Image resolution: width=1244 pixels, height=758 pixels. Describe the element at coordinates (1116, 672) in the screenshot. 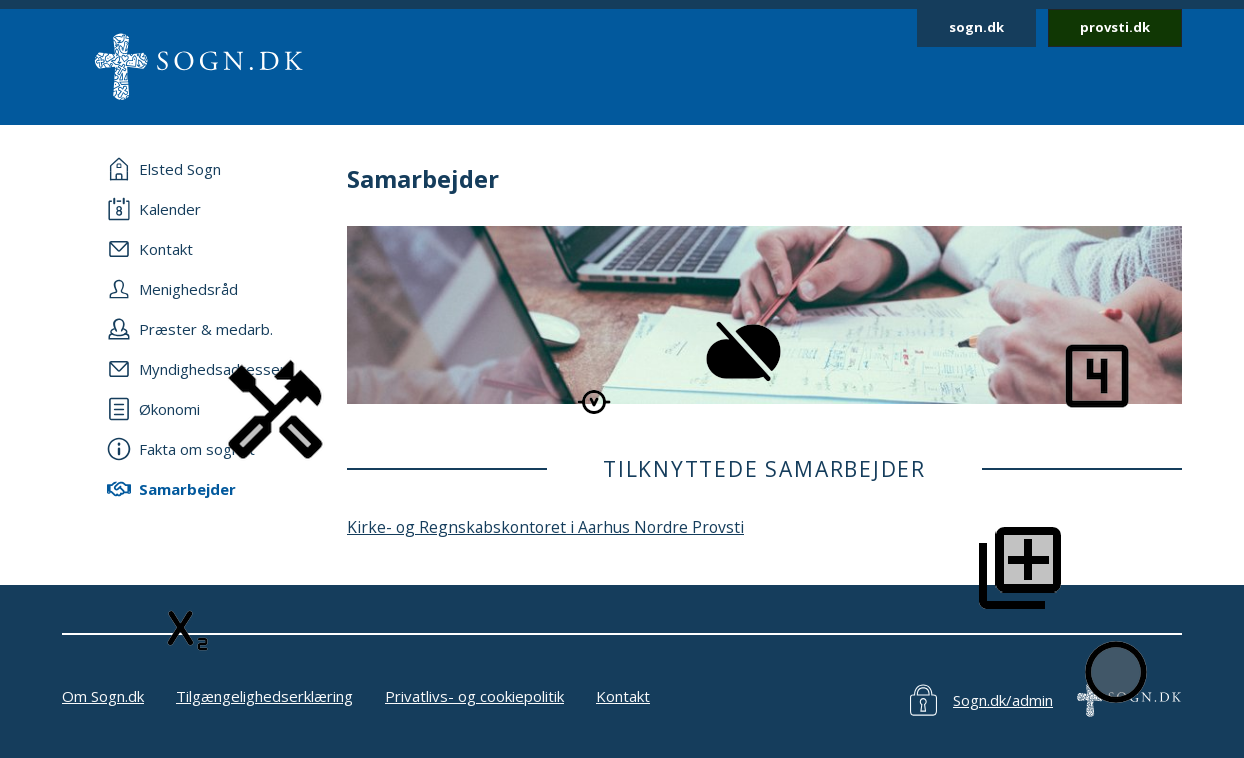

I see `unselected radio button option` at that location.